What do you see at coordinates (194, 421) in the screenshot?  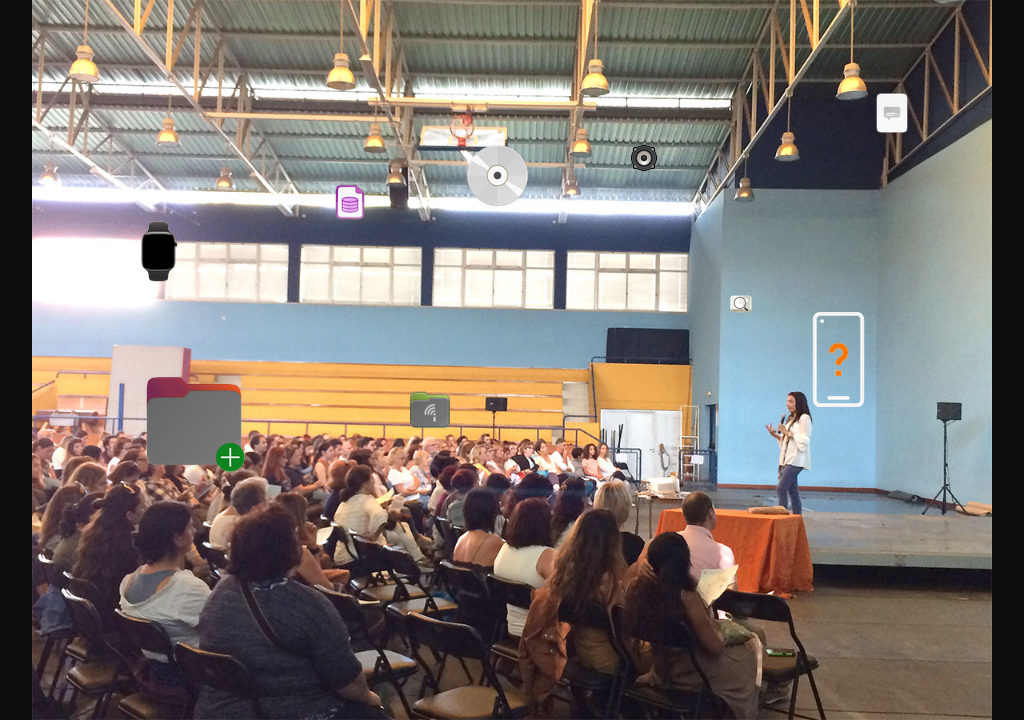 I see `create a new folder` at bounding box center [194, 421].